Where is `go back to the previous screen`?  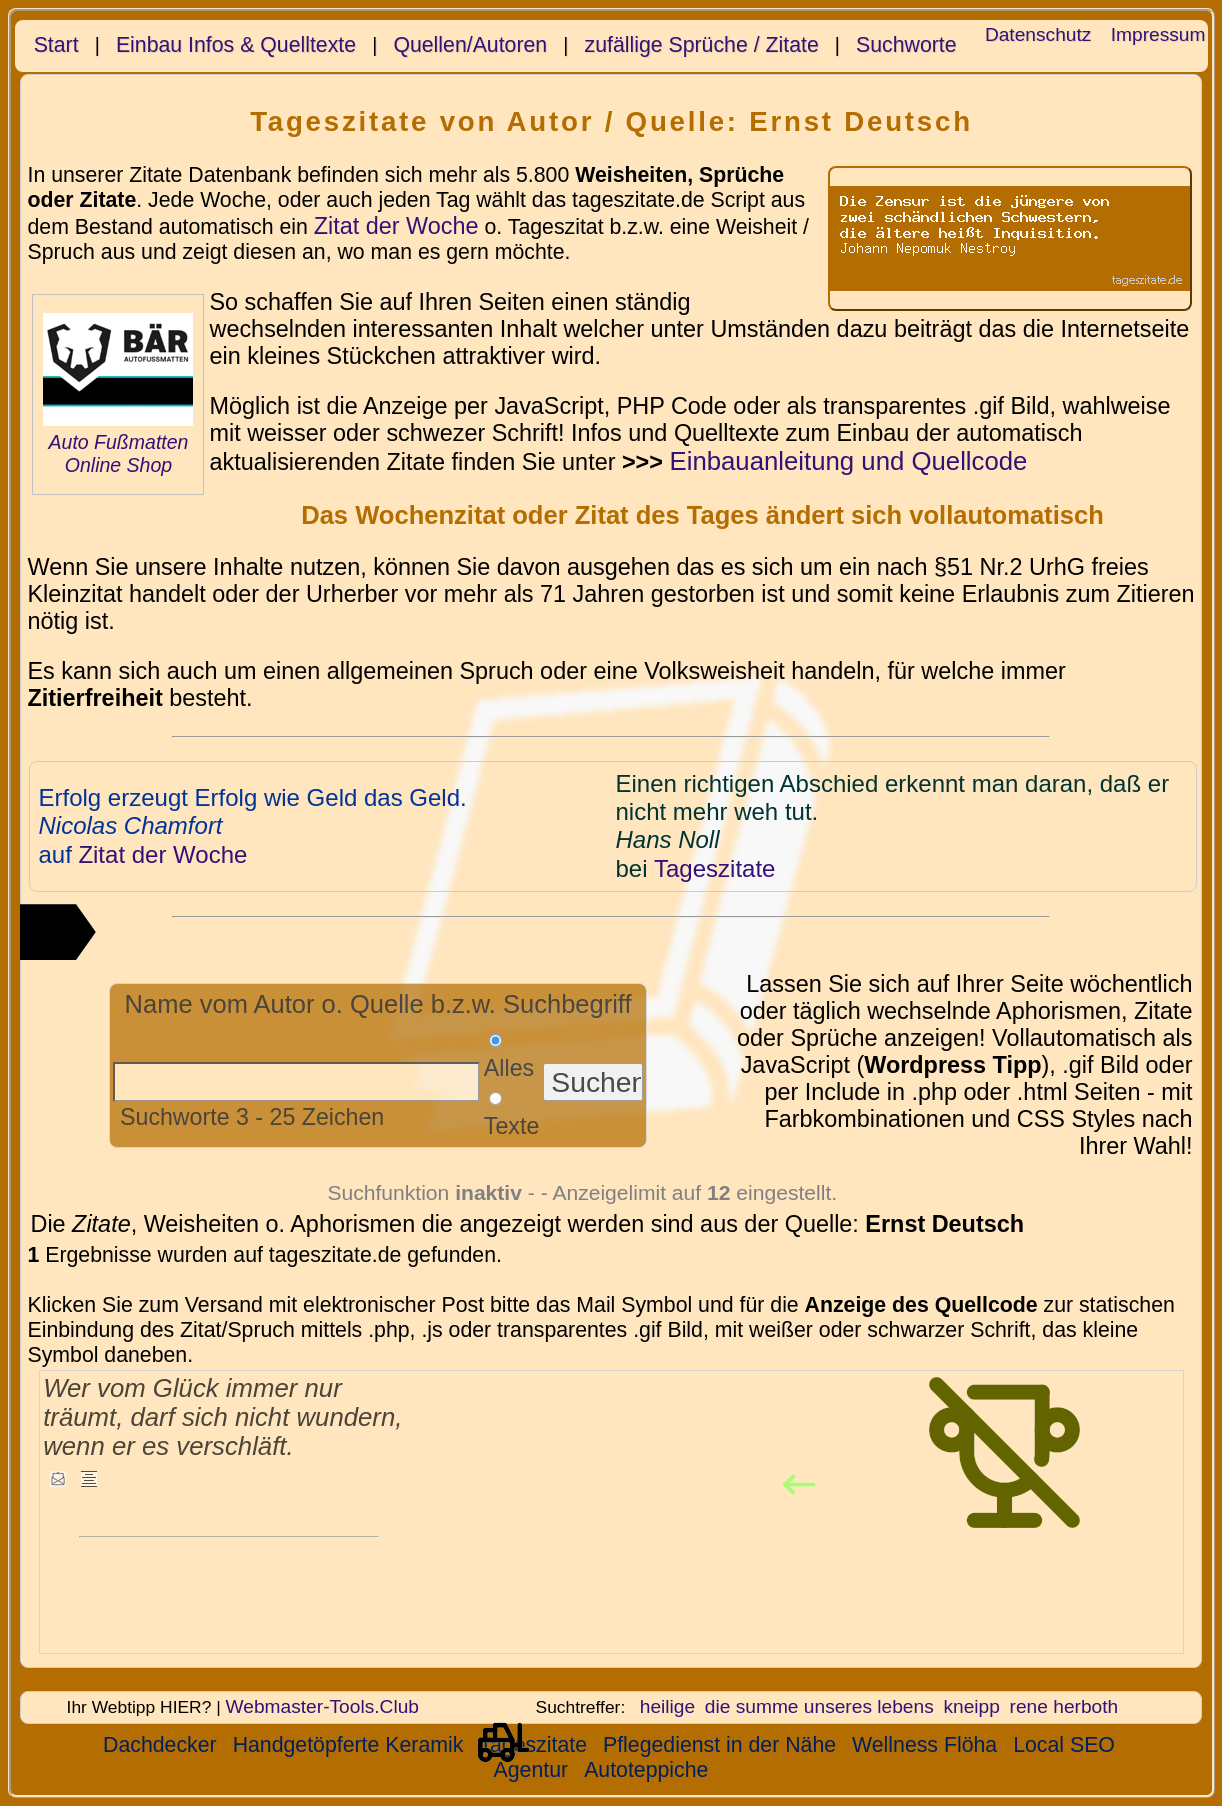 go back to the previous screen is located at coordinates (799, 1484).